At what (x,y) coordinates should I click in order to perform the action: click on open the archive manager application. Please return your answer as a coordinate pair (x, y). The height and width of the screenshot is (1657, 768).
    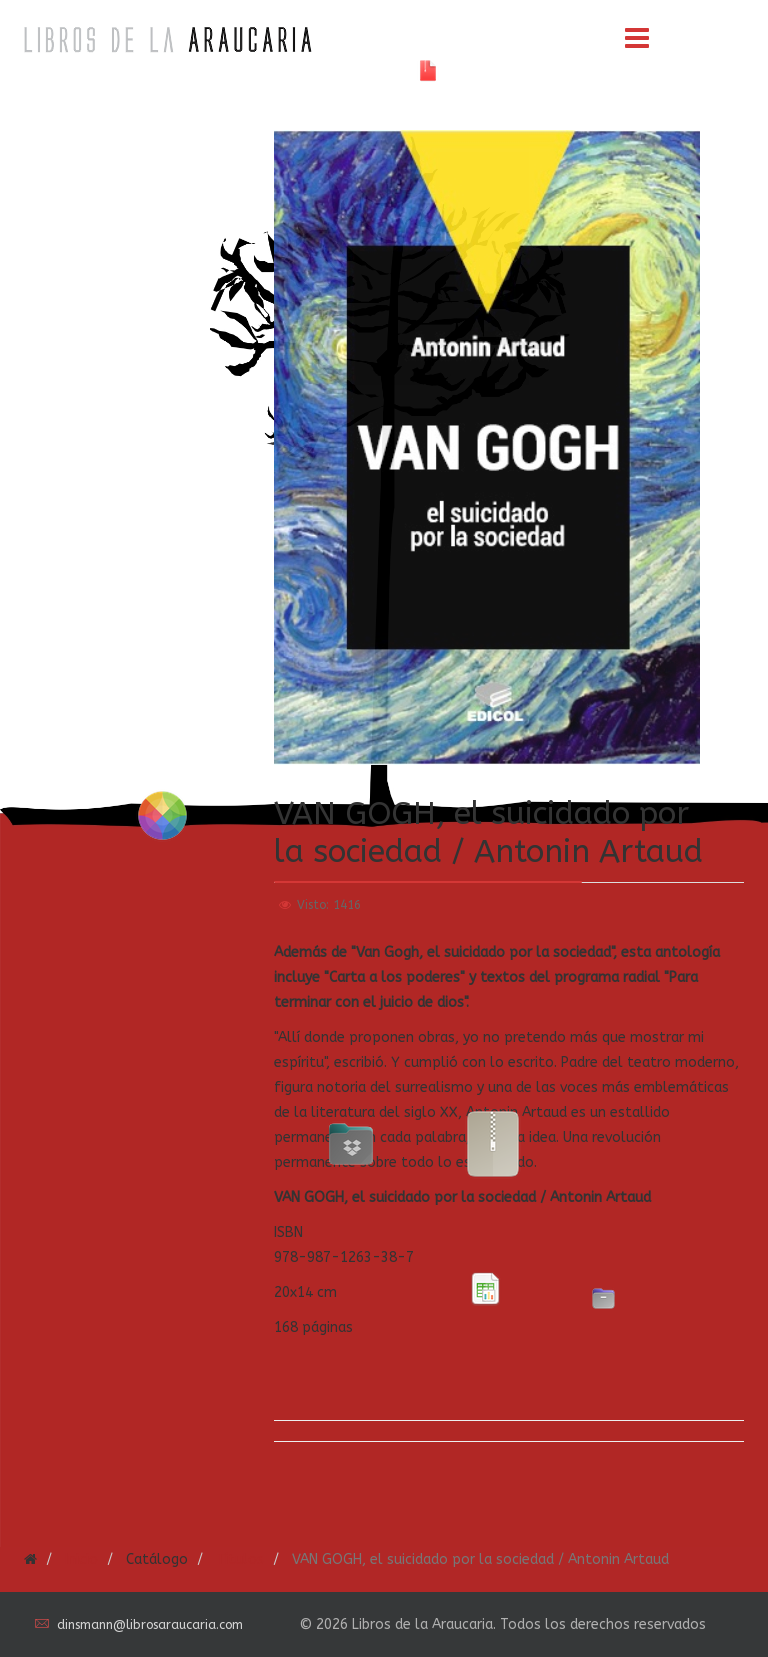
    Looking at the image, I should click on (493, 1144).